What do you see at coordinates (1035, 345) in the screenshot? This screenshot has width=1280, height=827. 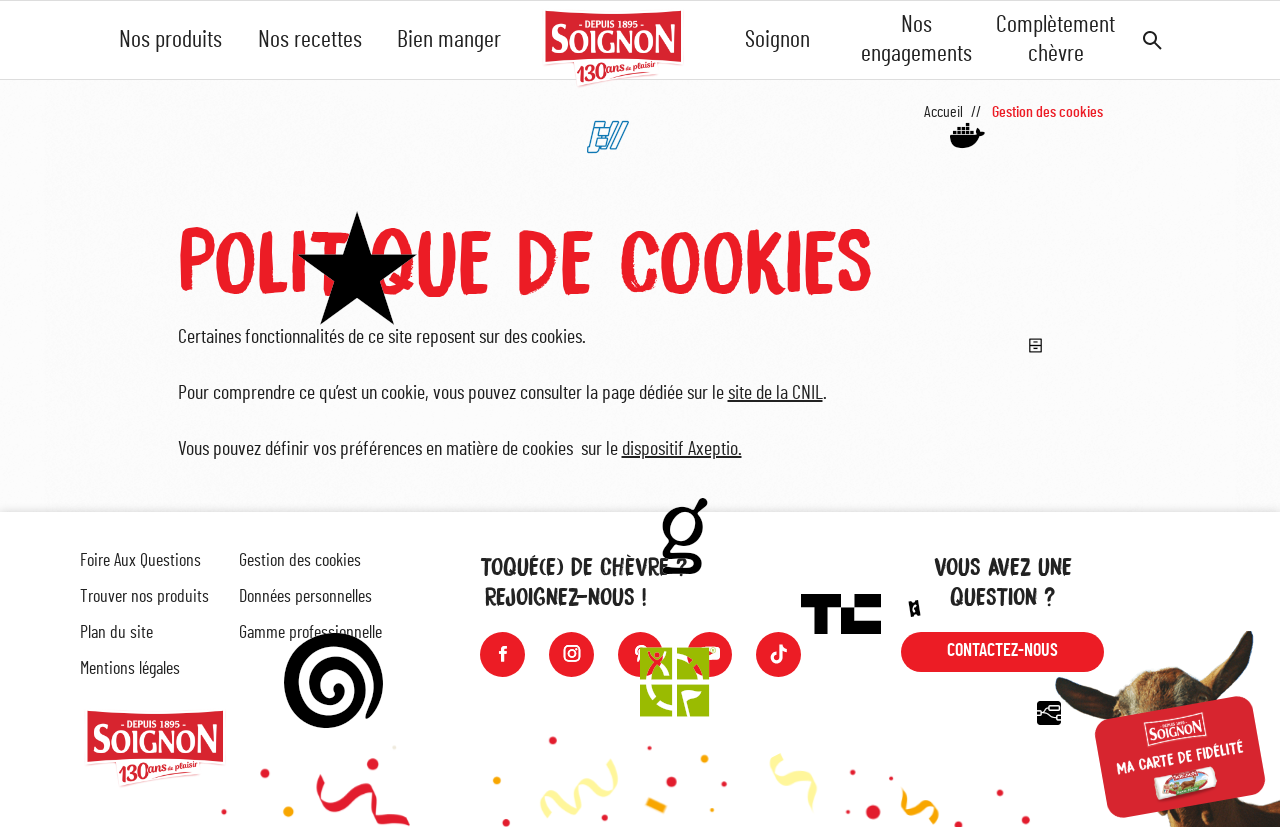 I see `access archived files or documents` at bounding box center [1035, 345].